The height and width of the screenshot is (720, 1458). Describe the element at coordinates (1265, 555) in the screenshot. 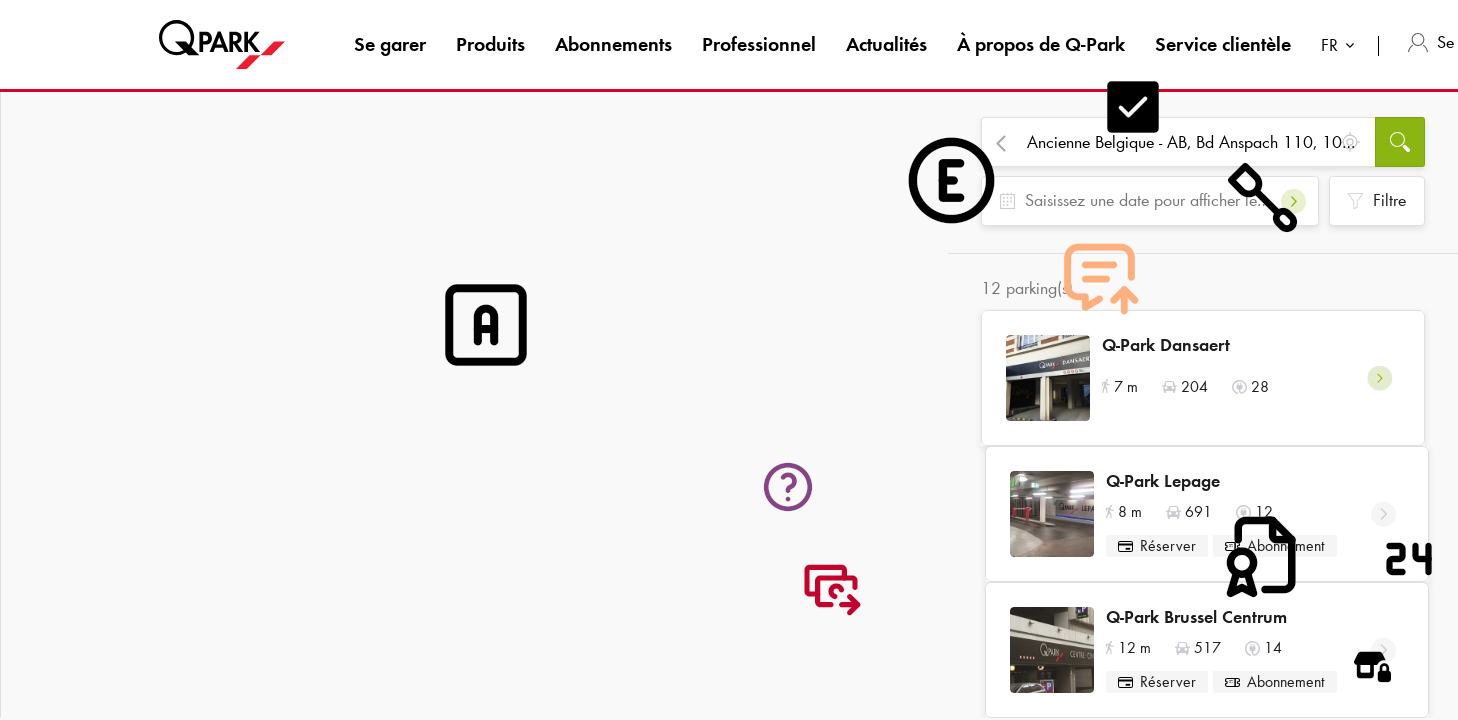

I see `view certified or verified document` at that location.